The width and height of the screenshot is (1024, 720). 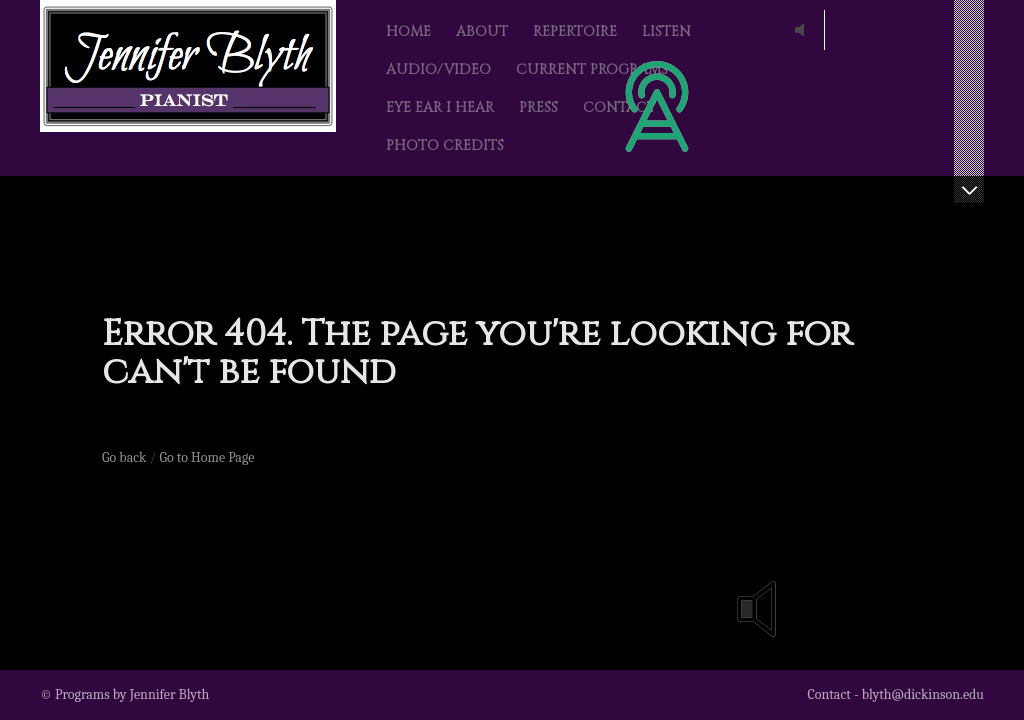 I want to click on indicates cellular network signal or connectivity, so click(x=657, y=108).